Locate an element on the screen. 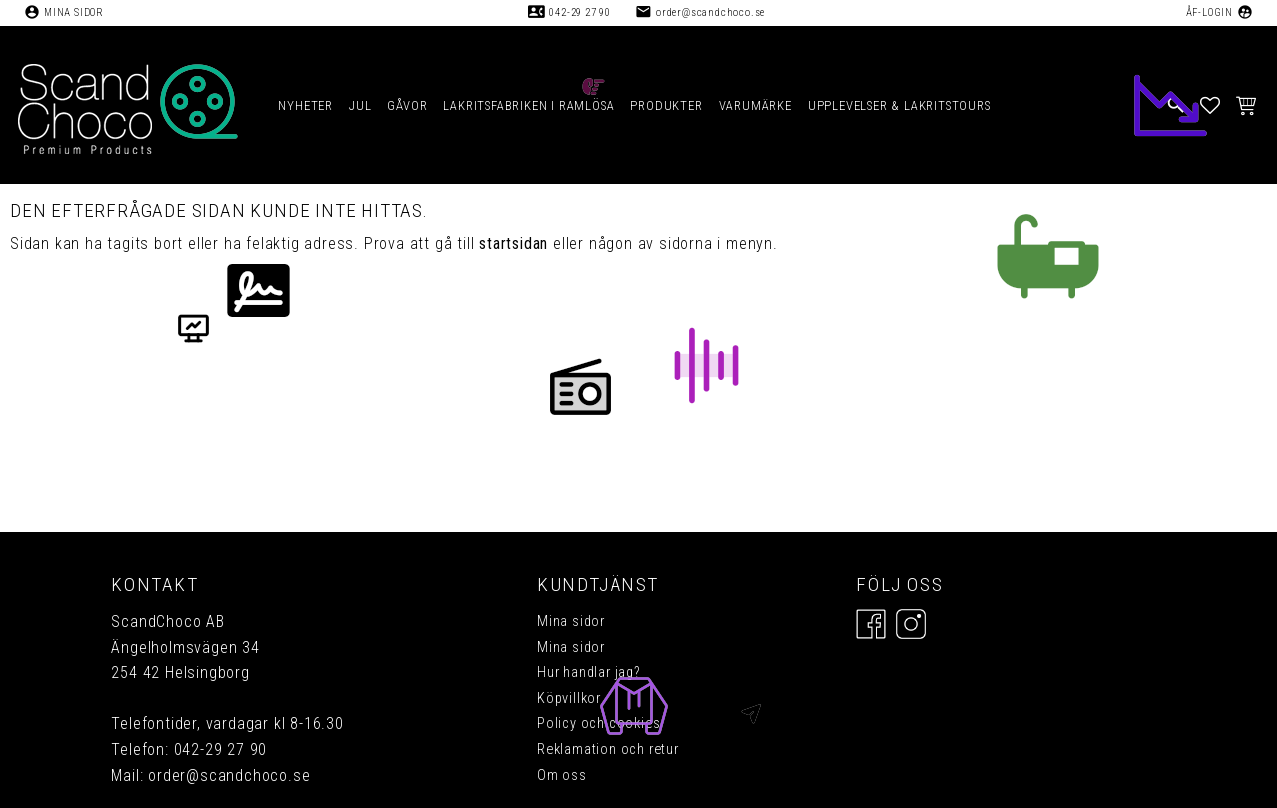 Image resolution: width=1277 pixels, height=808 pixels. access video or movie library is located at coordinates (197, 101).